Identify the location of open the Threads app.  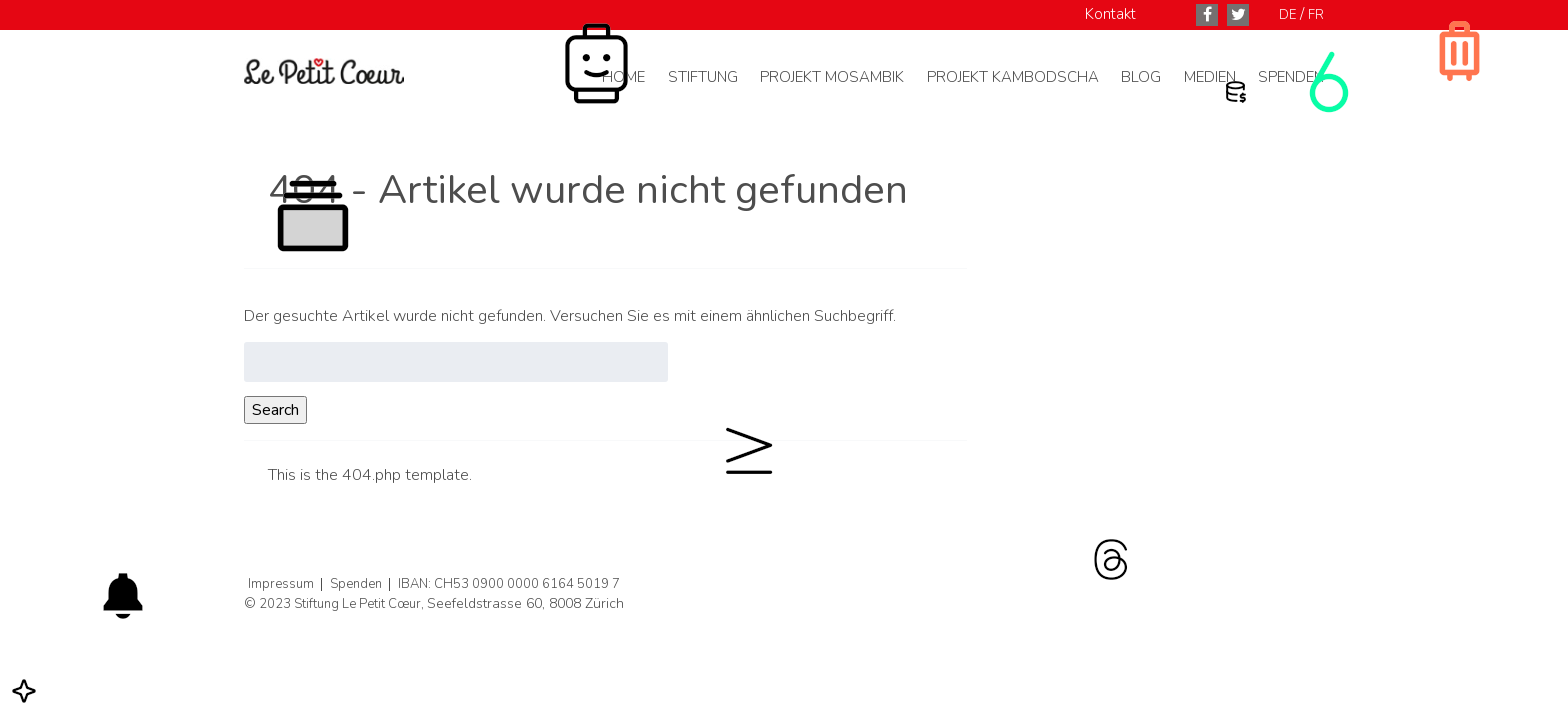
(1111, 559).